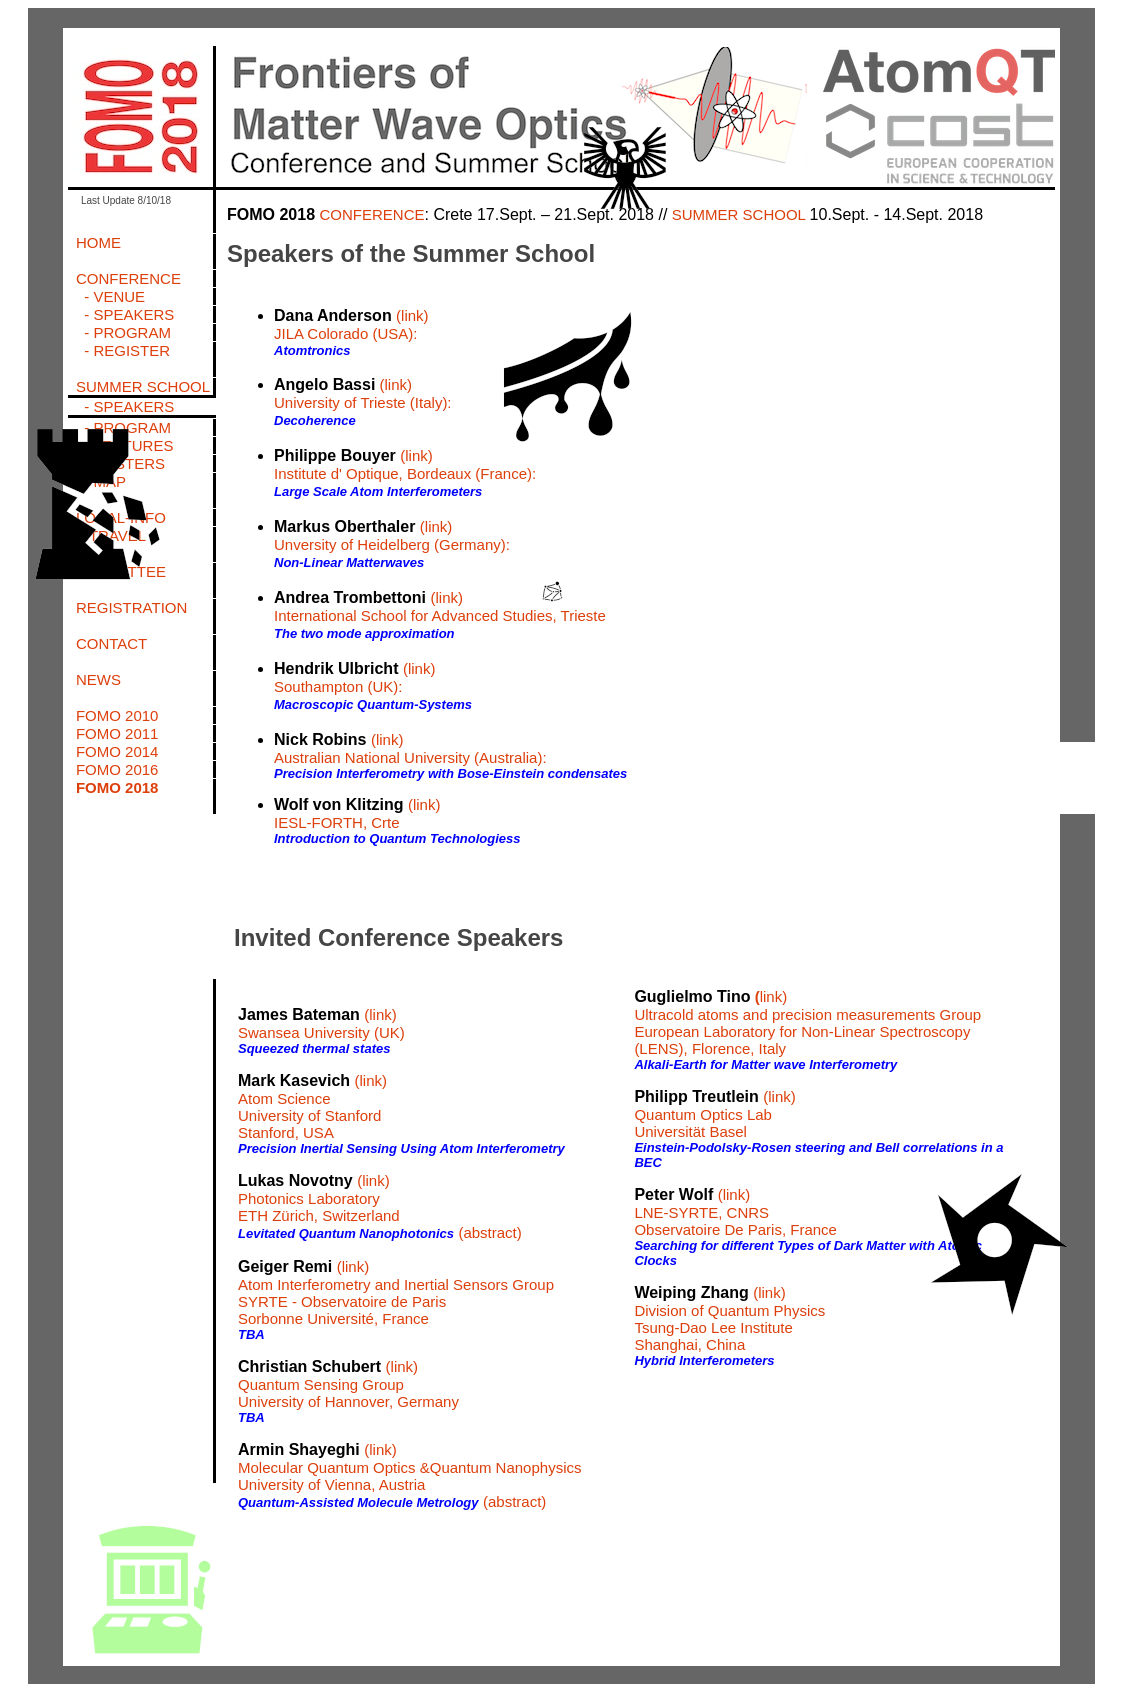 The width and height of the screenshot is (1123, 1692). What do you see at coordinates (625, 168) in the screenshot?
I see `select hawk or eagle team emblem` at bounding box center [625, 168].